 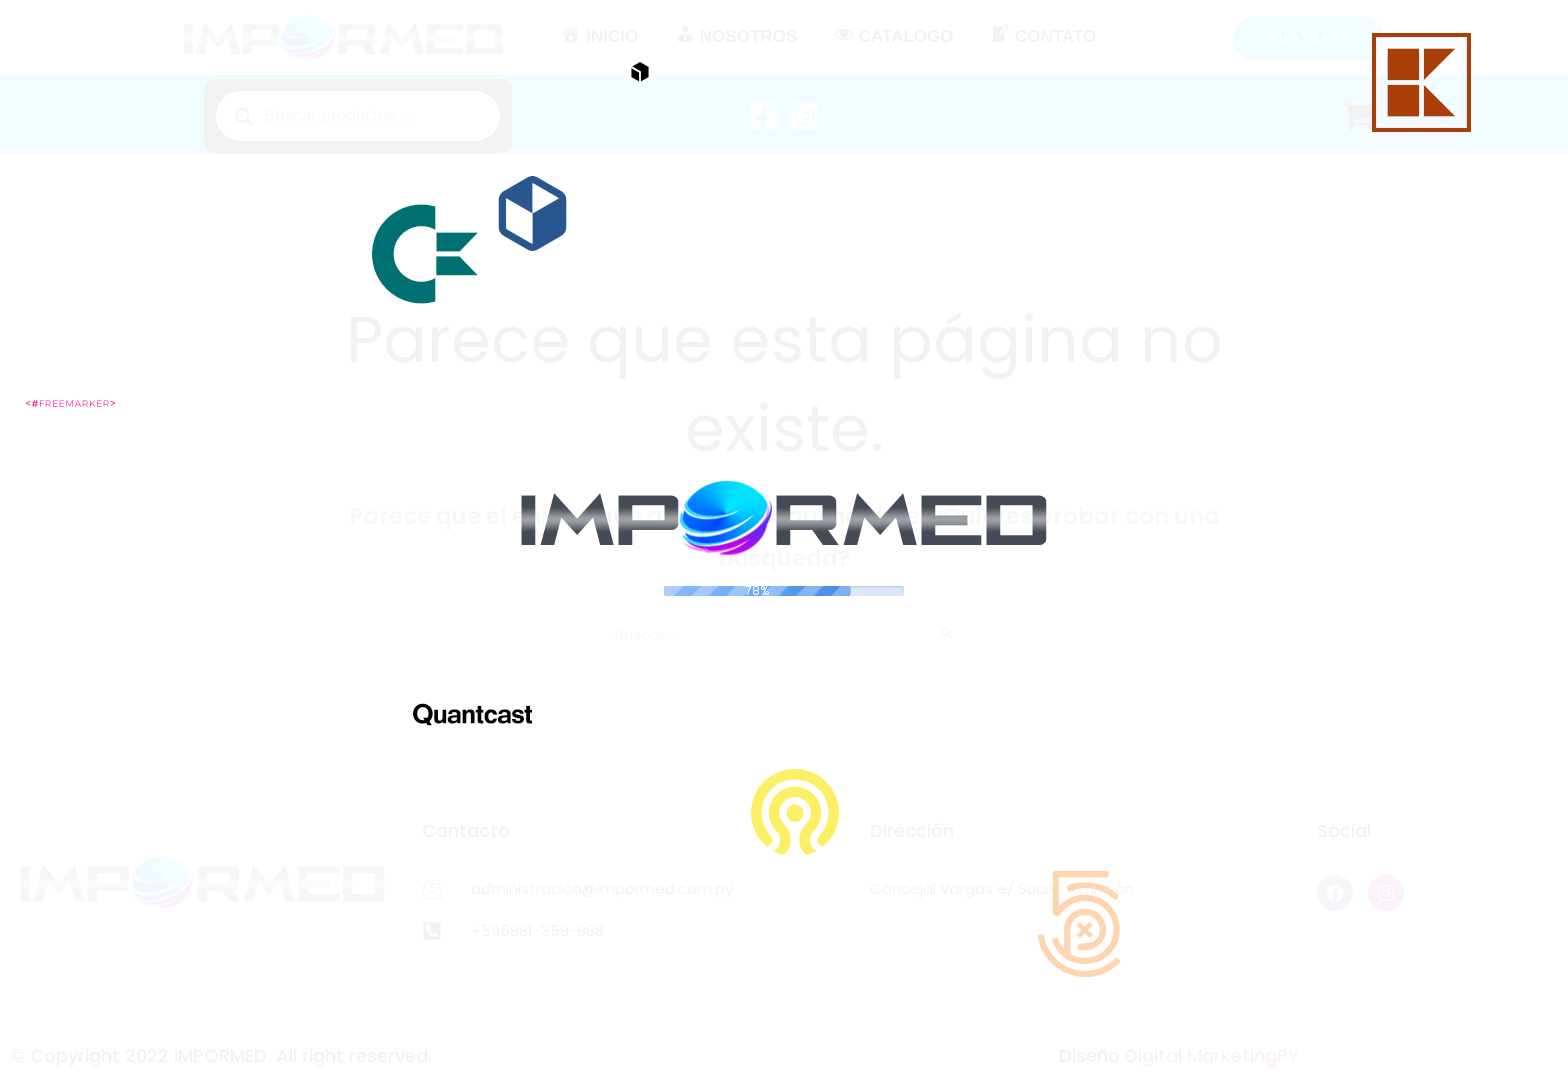 I want to click on flatpak package manager logo, so click(x=532, y=213).